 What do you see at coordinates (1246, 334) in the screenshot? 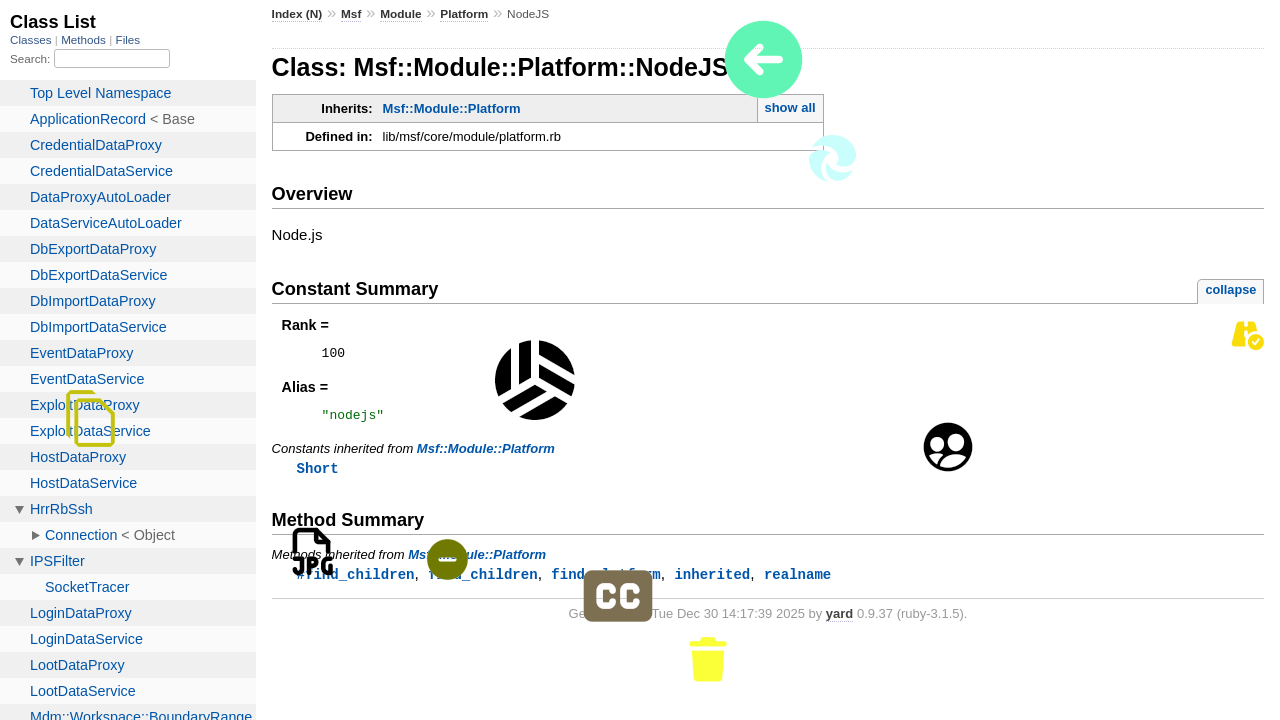
I see `route or destination confirmed` at bounding box center [1246, 334].